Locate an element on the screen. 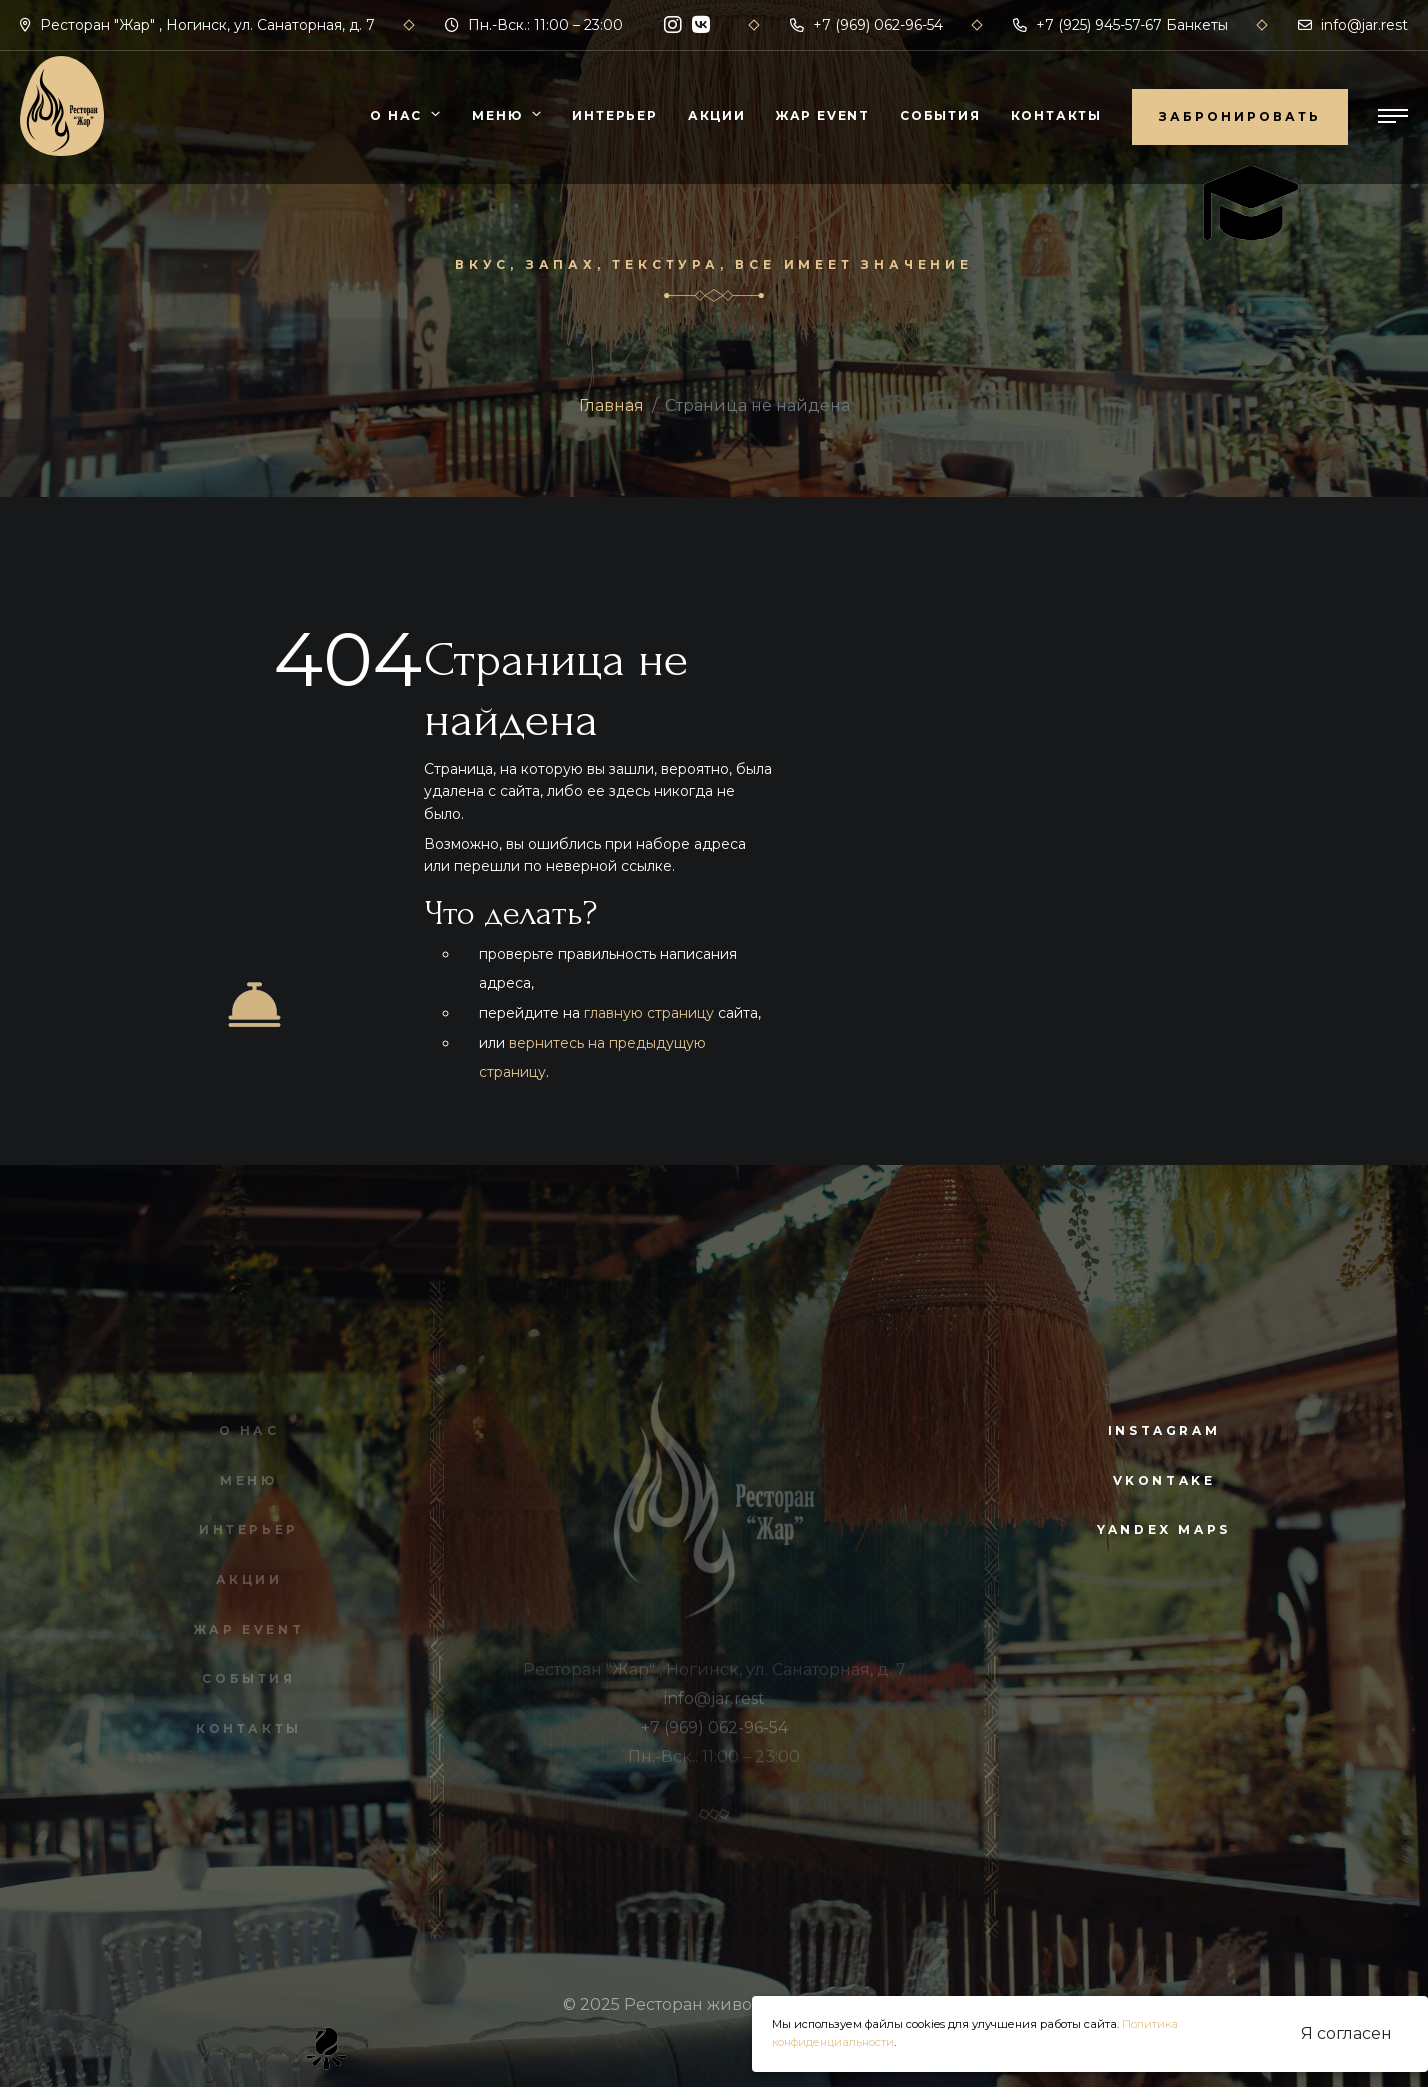  access education or learning resources is located at coordinates (1251, 203).